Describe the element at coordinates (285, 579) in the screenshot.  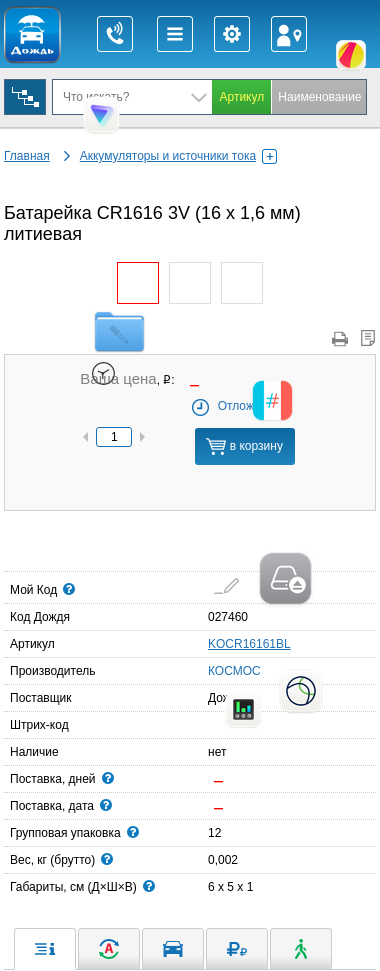
I see `eject or safely remove external storage device` at that location.